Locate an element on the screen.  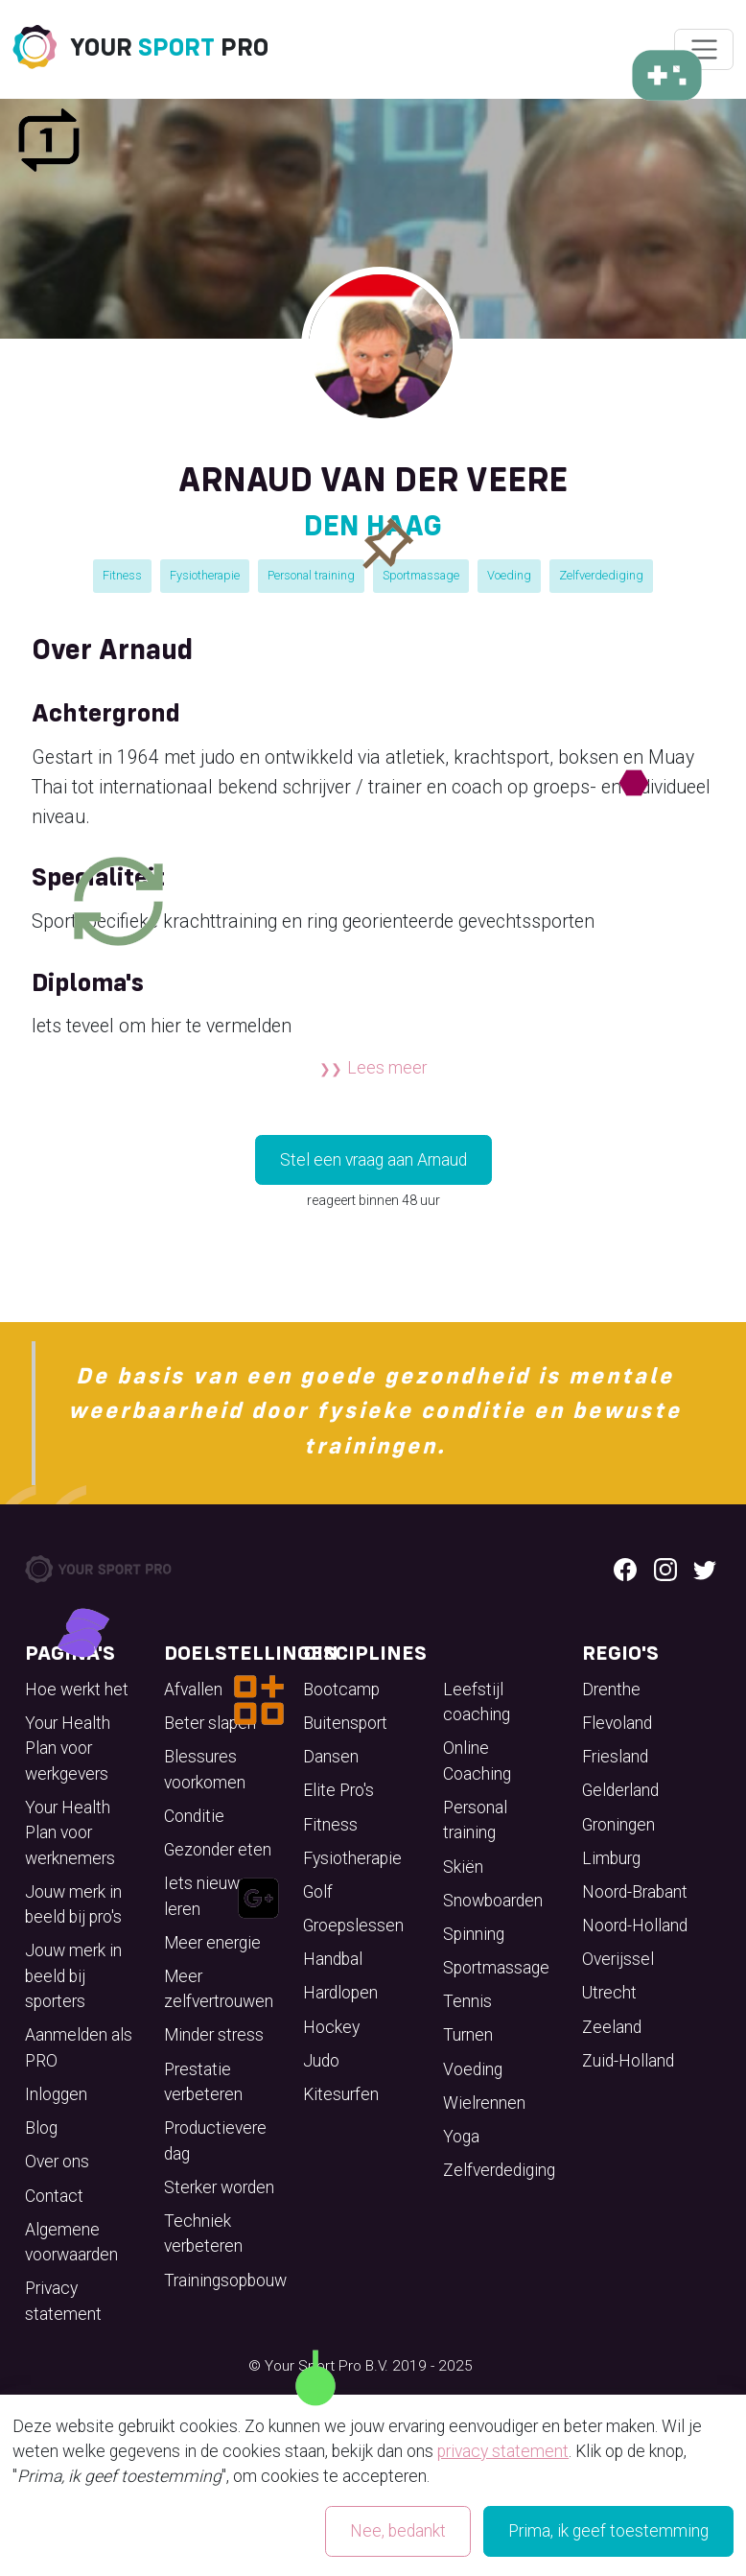
generic shape or placeholder icon is located at coordinates (634, 783).